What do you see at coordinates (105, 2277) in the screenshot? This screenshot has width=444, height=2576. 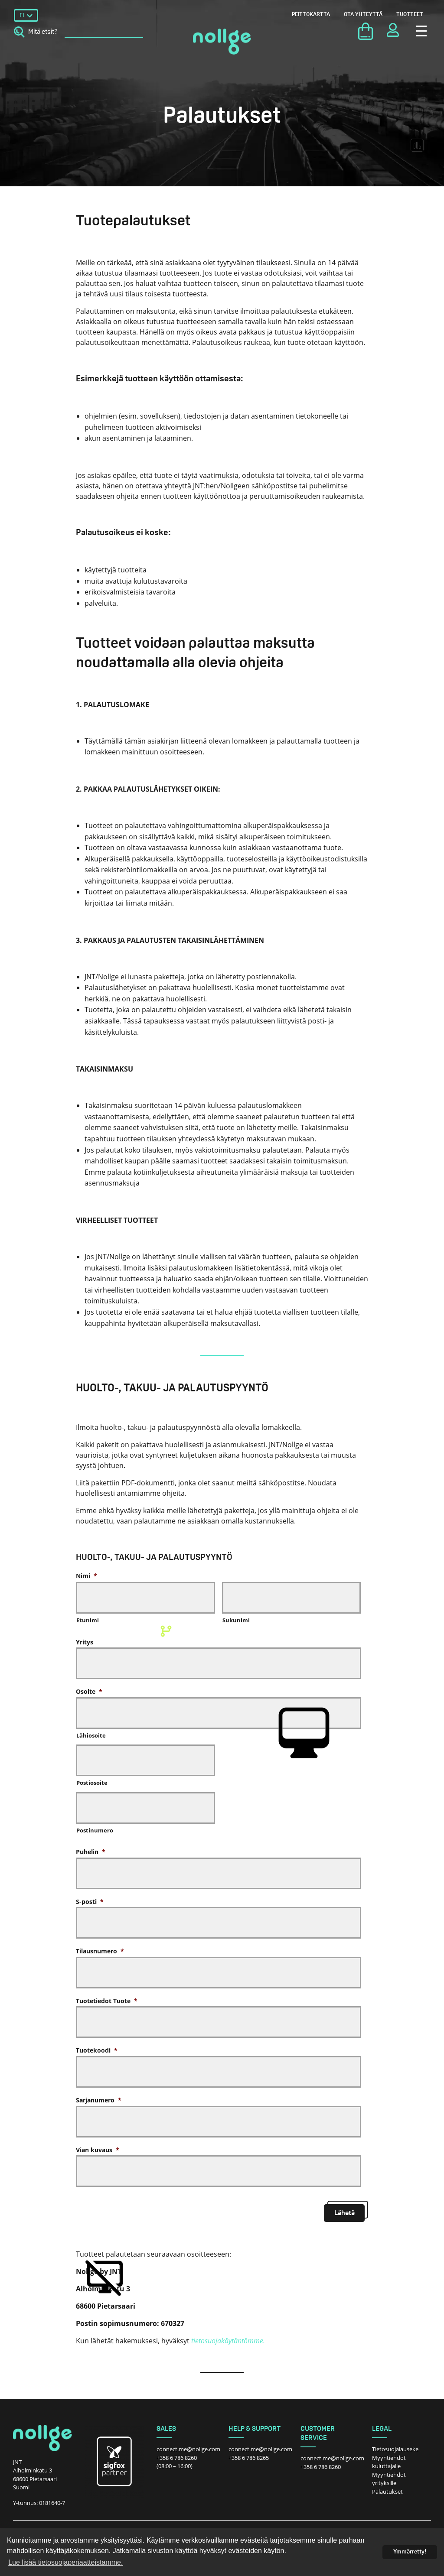 I see `desktop access is disabled or unavailable` at bounding box center [105, 2277].